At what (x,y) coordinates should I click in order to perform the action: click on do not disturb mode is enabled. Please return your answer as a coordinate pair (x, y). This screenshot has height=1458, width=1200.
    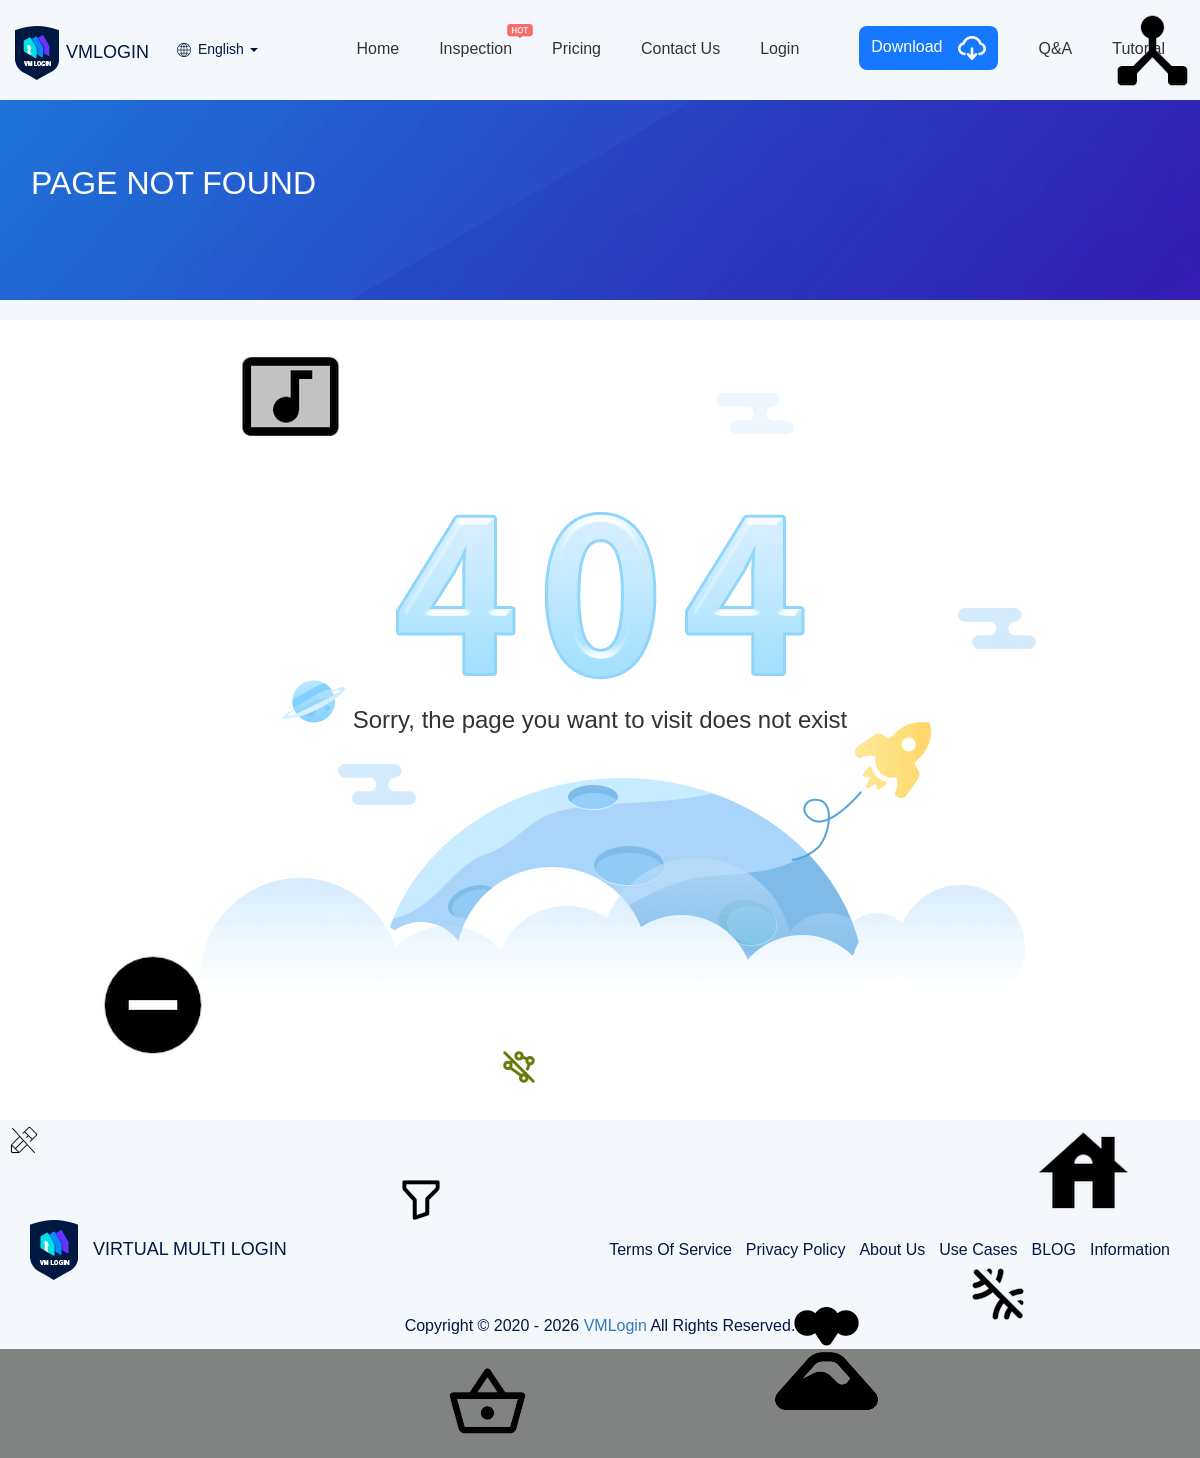
    Looking at the image, I should click on (153, 1005).